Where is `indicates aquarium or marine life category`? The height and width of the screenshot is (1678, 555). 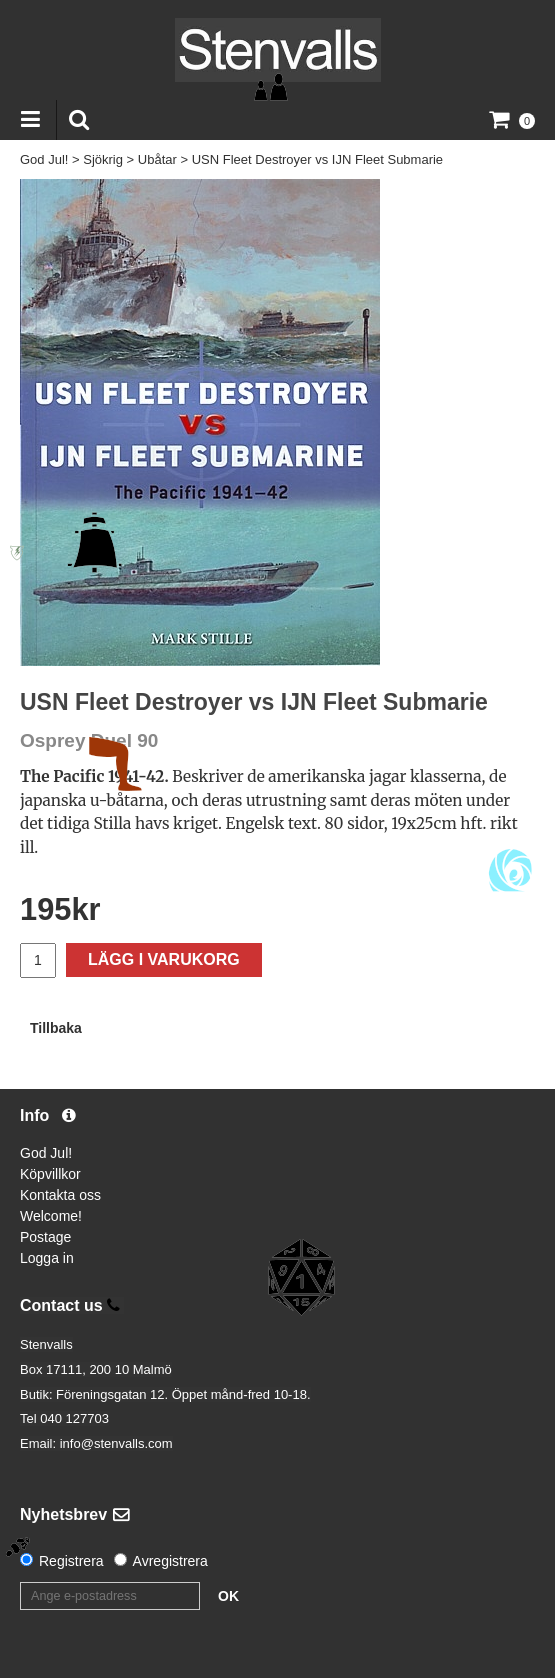
indicates aquarium or marine life category is located at coordinates (18, 1547).